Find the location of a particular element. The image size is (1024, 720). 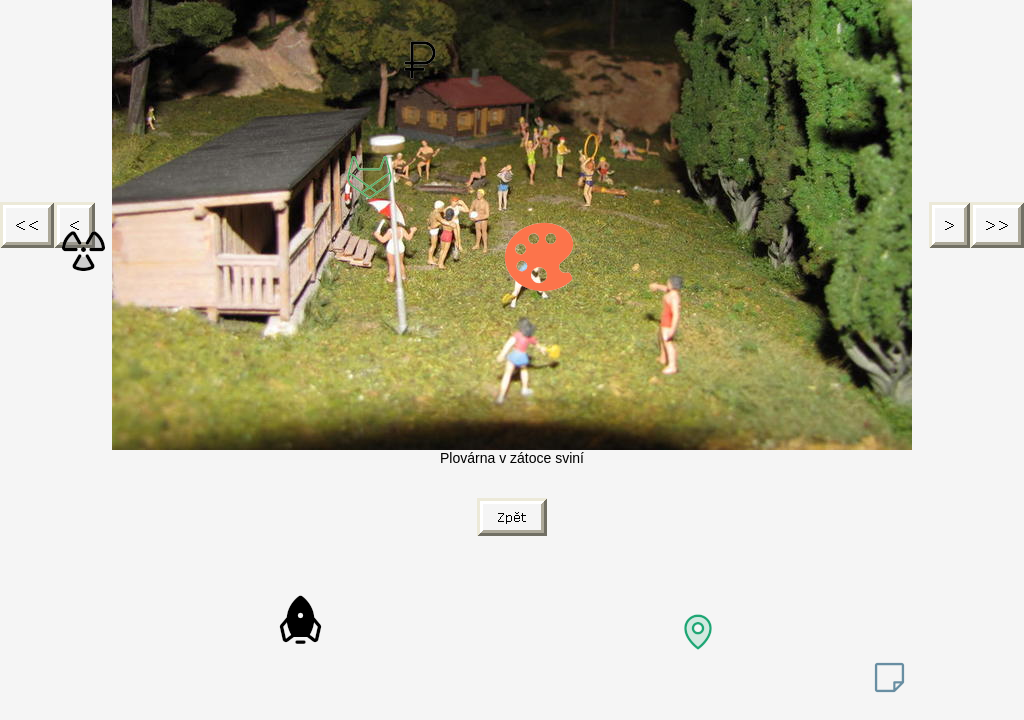

link to gitlab repository is located at coordinates (369, 176).